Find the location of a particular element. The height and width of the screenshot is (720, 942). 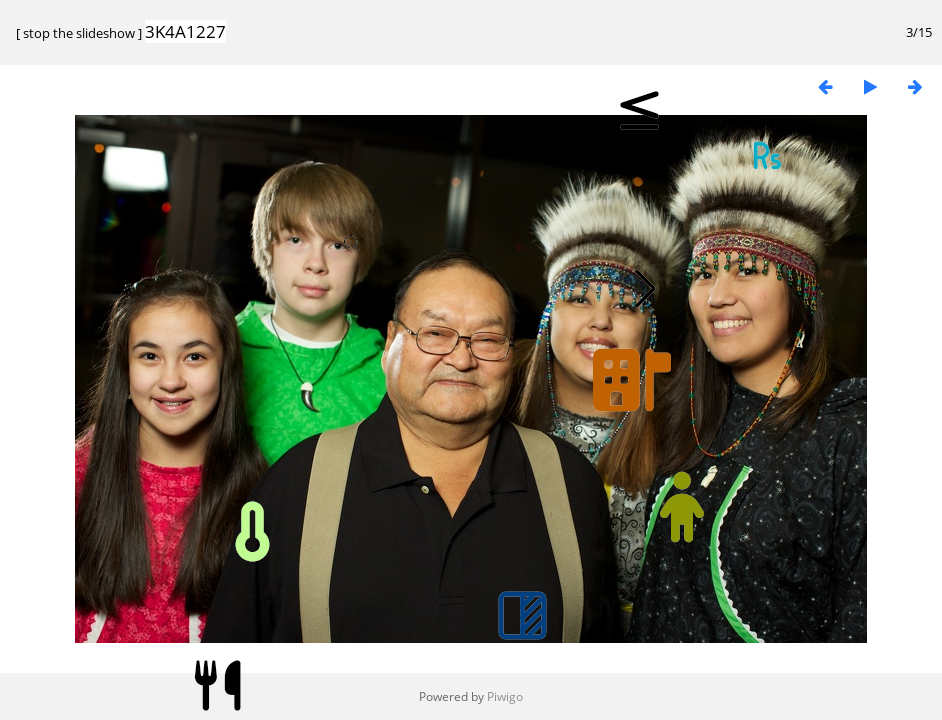

less than or equal to comparison operator is located at coordinates (639, 110).